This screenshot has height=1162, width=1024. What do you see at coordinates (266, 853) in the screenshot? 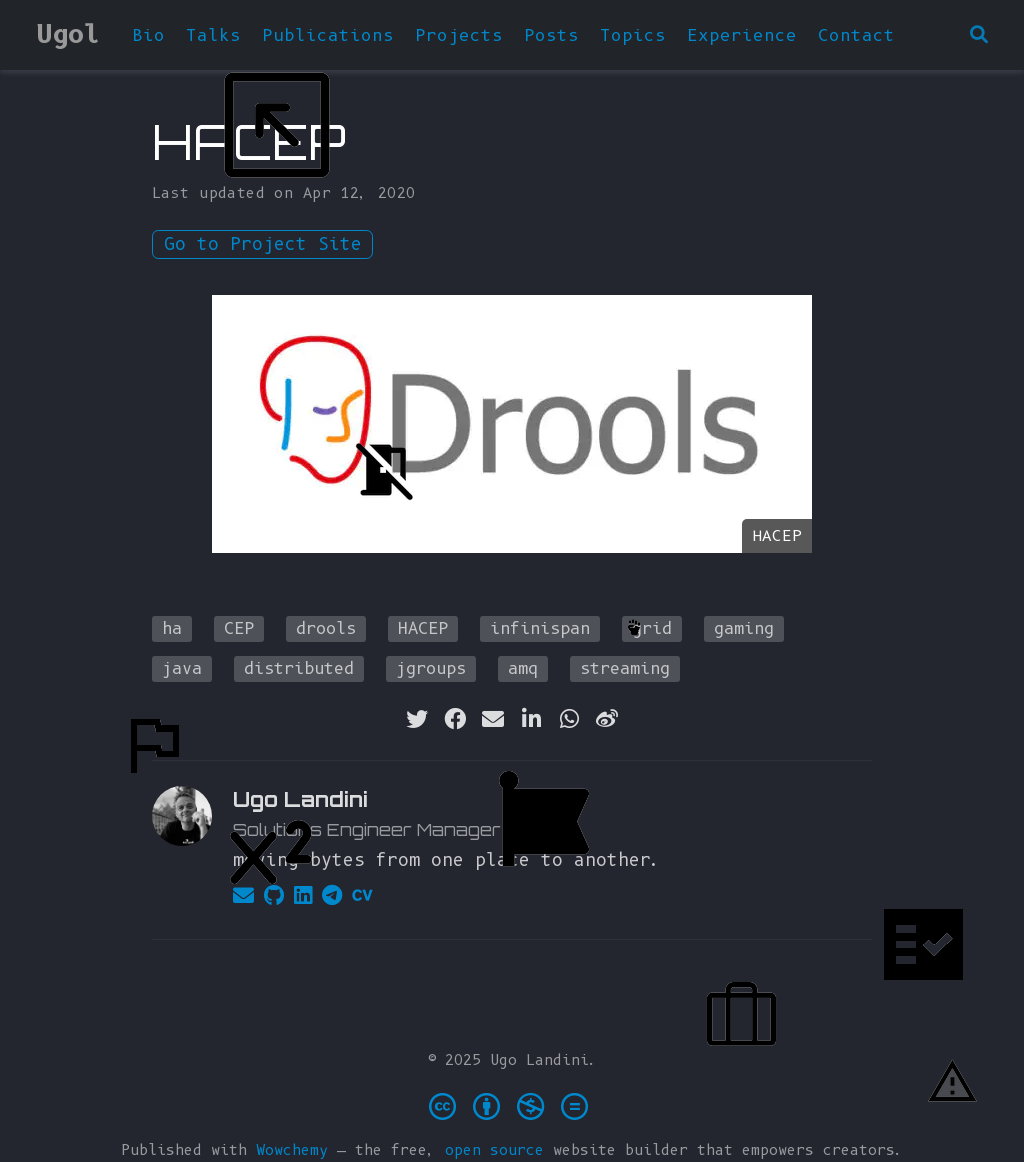
I see `format text as superscript` at bounding box center [266, 853].